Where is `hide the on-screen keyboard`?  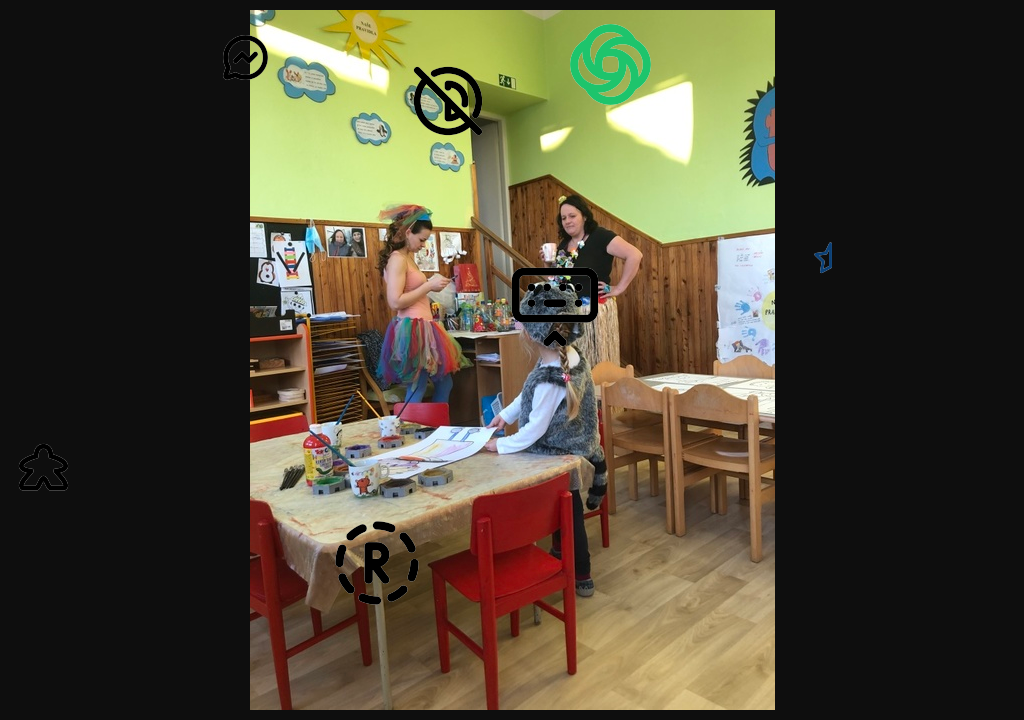
hide the on-screen keyboard is located at coordinates (555, 307).